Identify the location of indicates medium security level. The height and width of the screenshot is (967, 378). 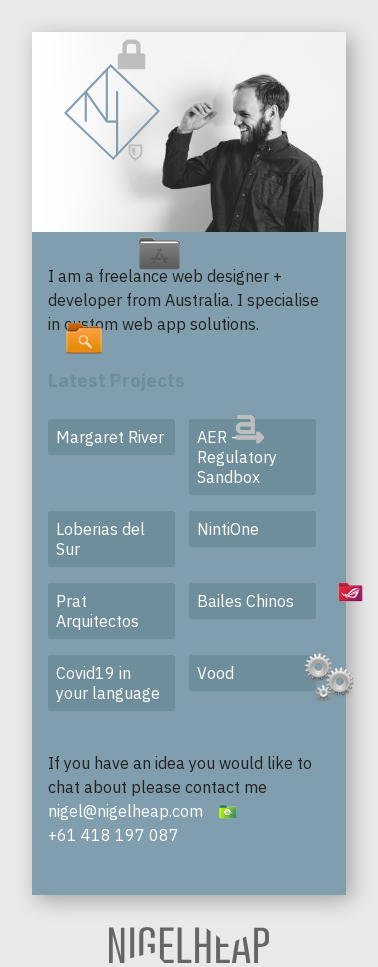
(135, 152).